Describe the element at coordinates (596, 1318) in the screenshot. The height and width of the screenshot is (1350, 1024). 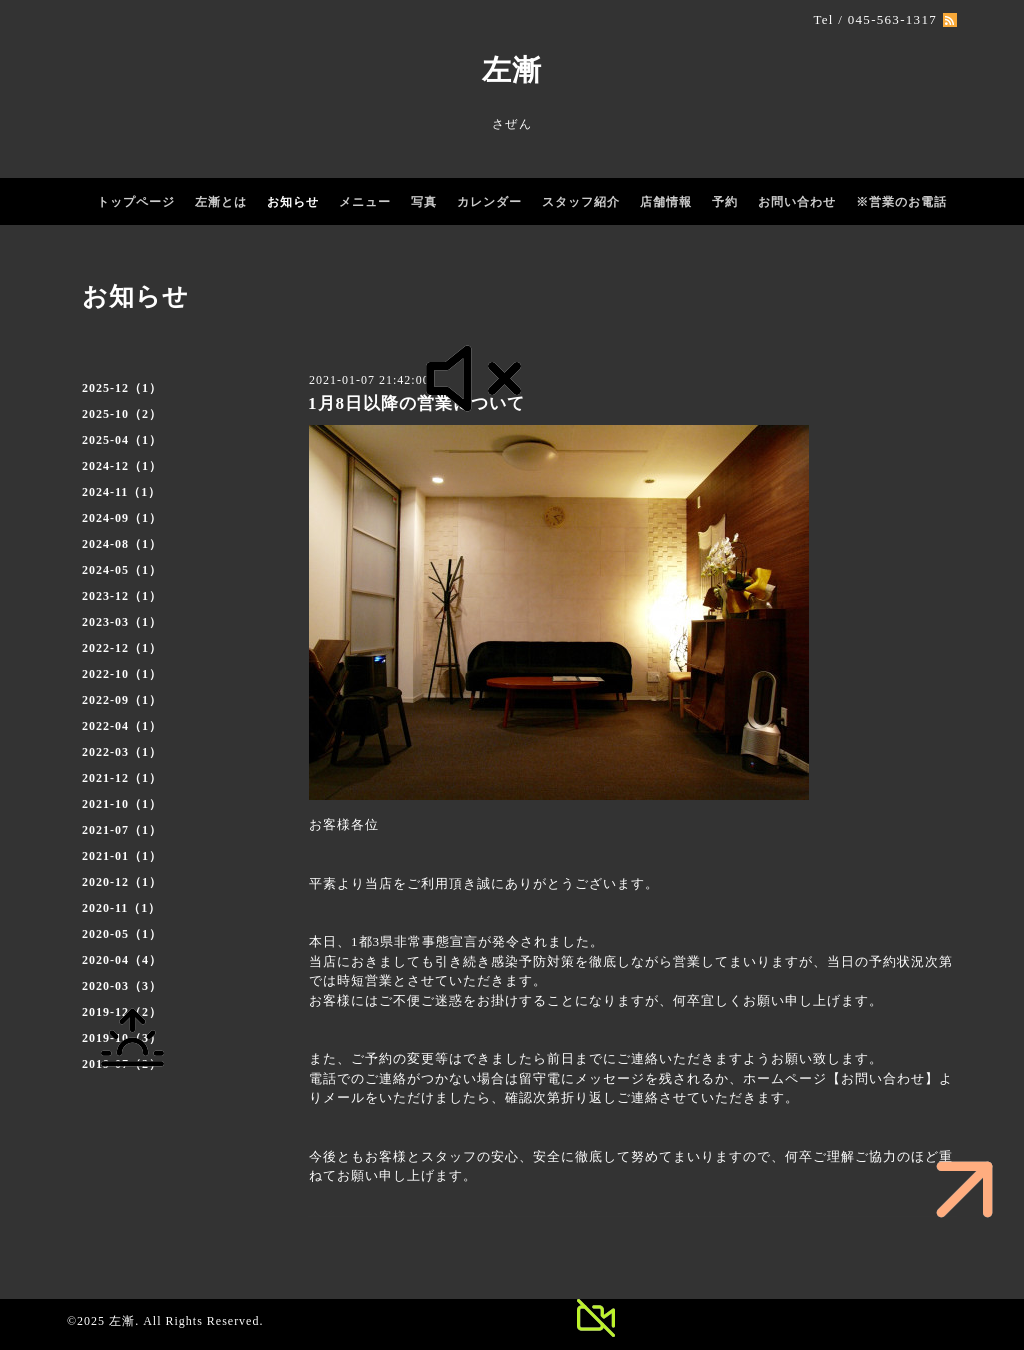
I see `turn off camera or disable video` at that location.